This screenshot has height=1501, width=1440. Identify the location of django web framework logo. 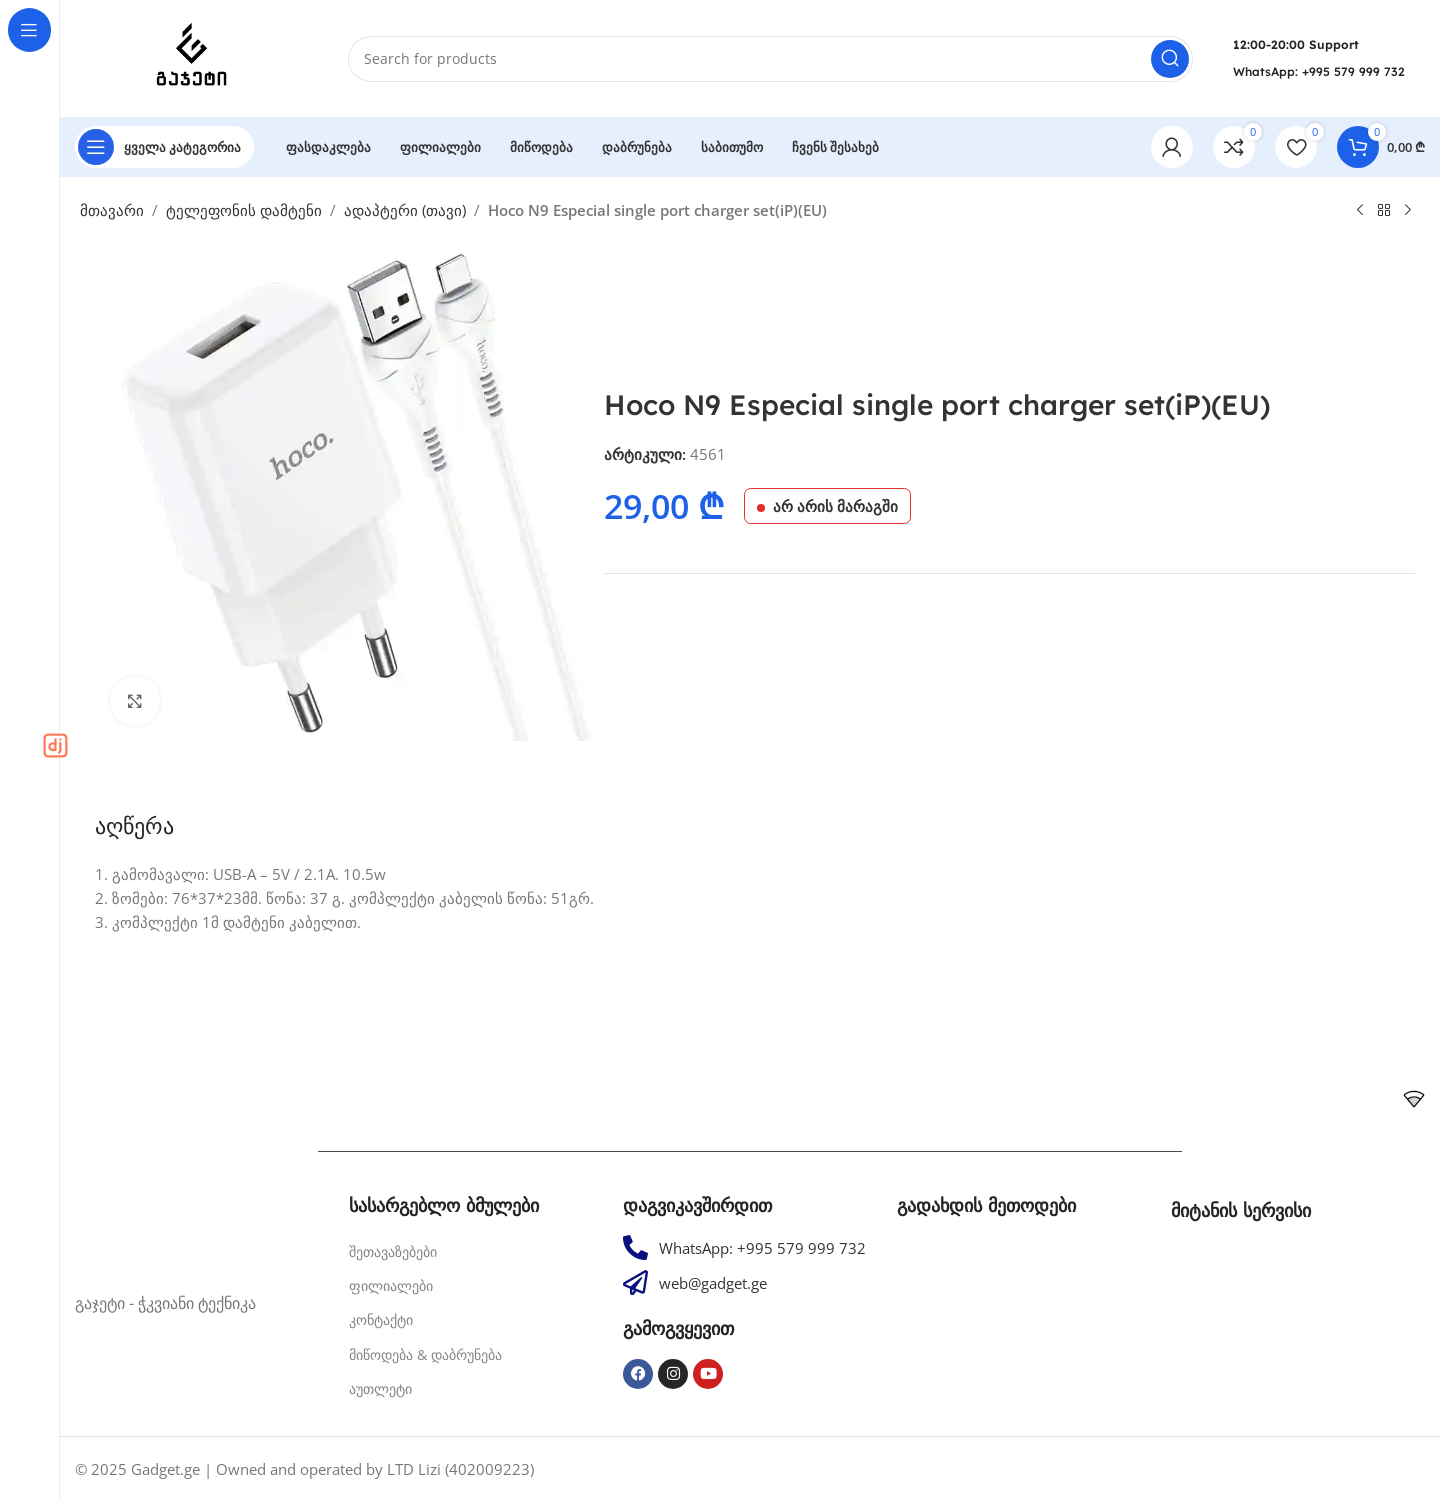
(55, 745).